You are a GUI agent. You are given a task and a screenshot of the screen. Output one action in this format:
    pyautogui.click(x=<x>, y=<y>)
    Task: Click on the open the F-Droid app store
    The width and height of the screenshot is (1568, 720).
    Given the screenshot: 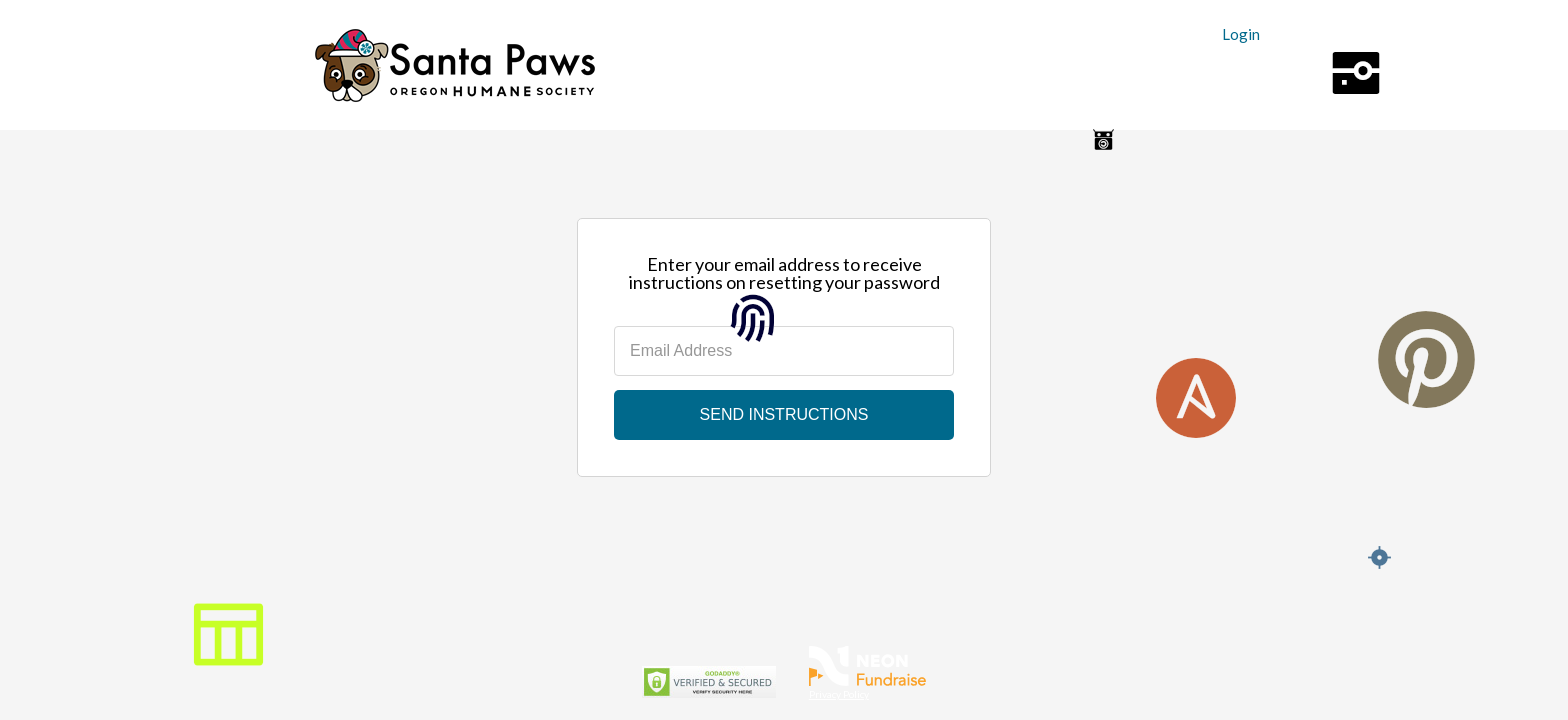 What is the action you would take?
    pyautogui.click(x=1103, y=139)
    